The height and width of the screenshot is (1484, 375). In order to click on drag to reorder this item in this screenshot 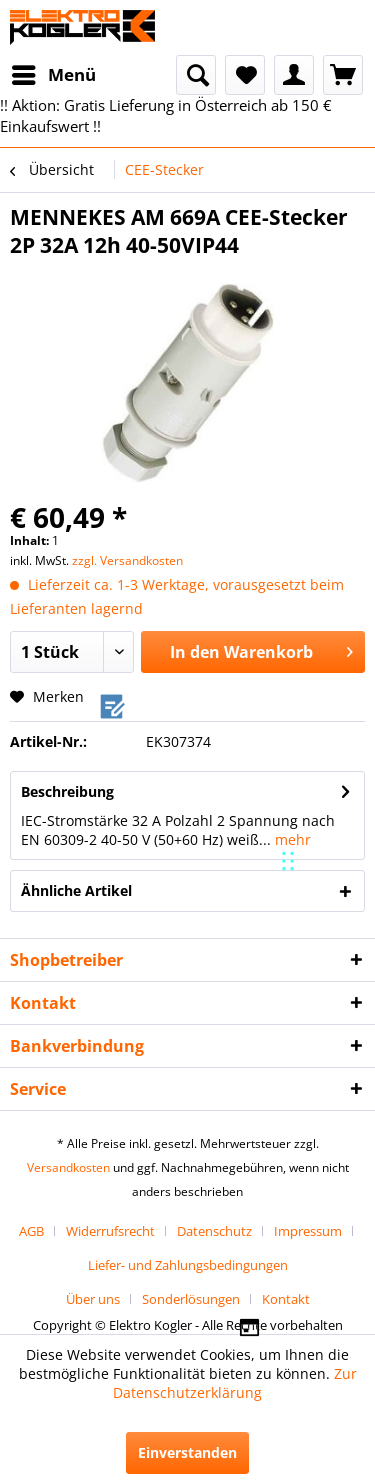, I will do `click(288, 861)`.